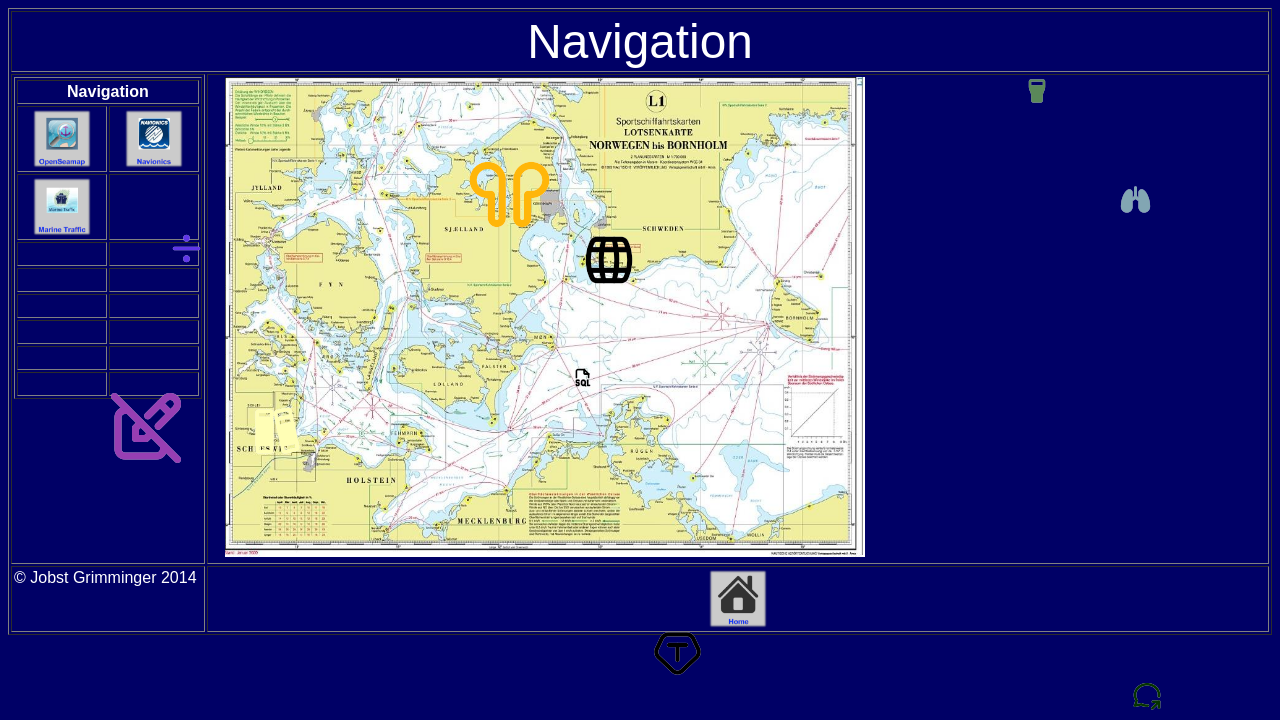 This screenshot has width=1280, height=720. Describe the element at coordinates (186, 248) in the screenshot. I see `perform a division calculation` at that location.